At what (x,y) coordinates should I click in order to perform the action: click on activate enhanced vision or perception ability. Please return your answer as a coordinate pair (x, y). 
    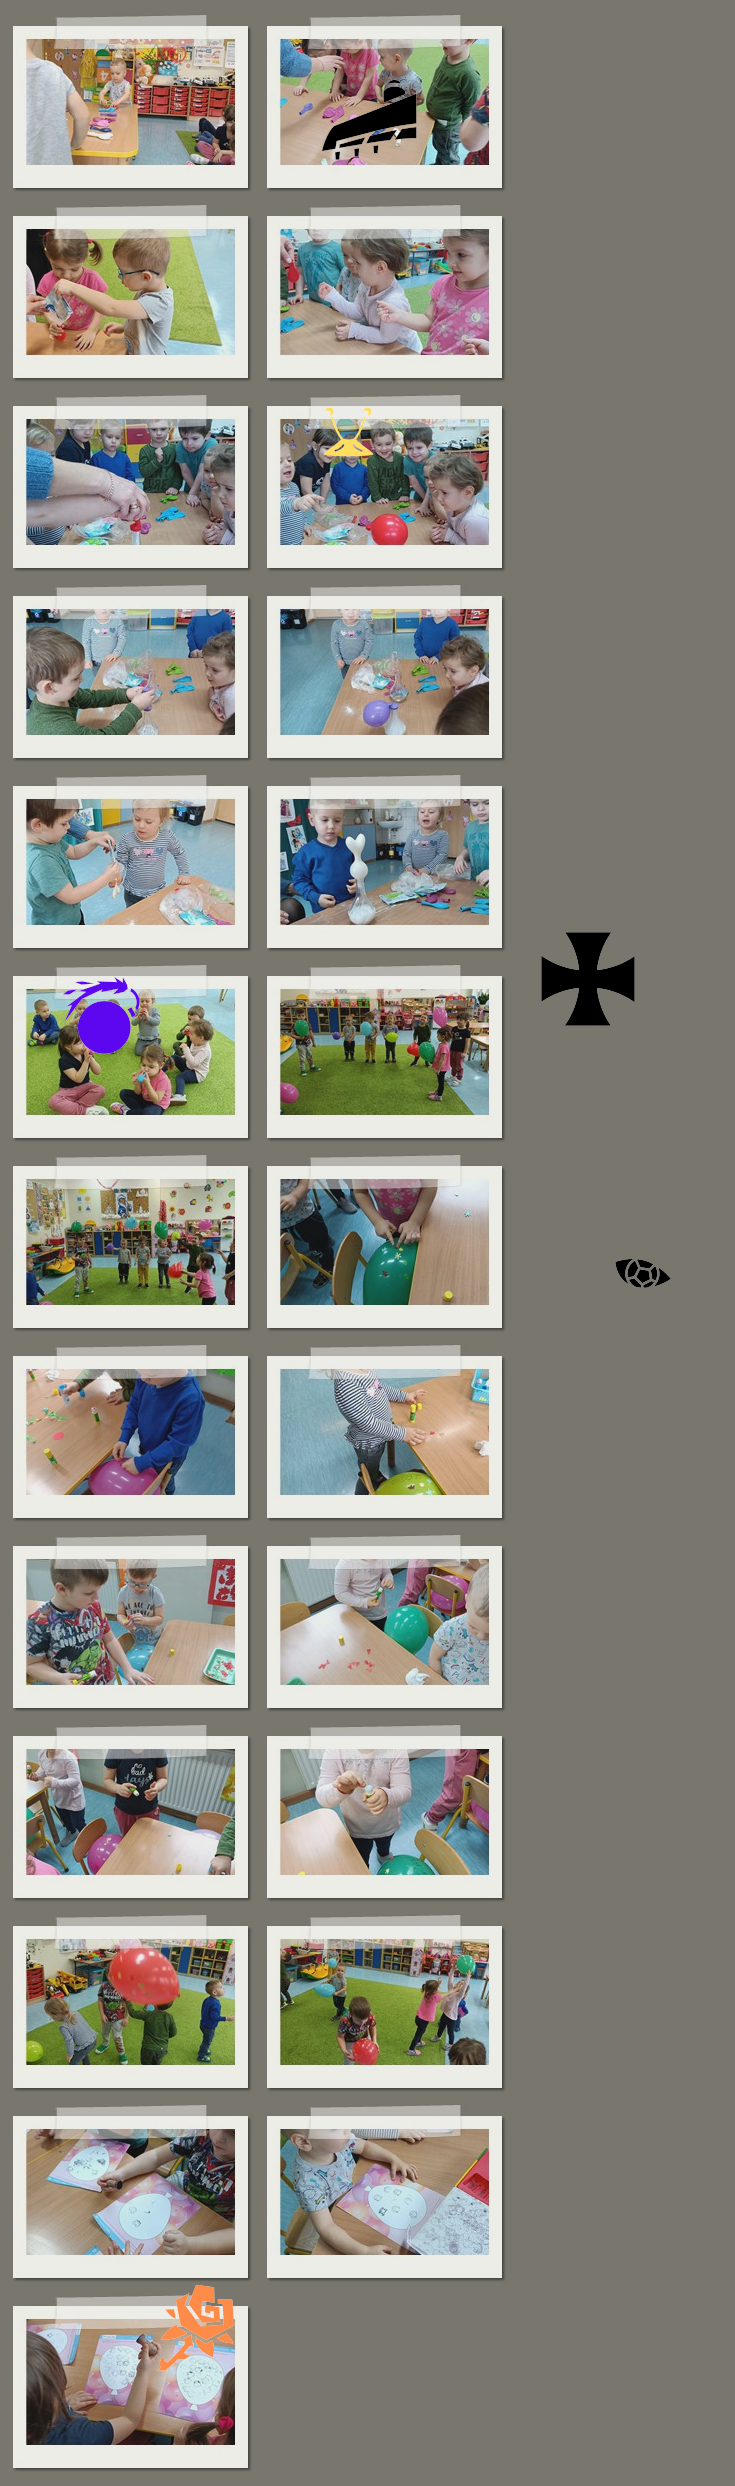
    Looking at the image, I should click on (643, 1275).